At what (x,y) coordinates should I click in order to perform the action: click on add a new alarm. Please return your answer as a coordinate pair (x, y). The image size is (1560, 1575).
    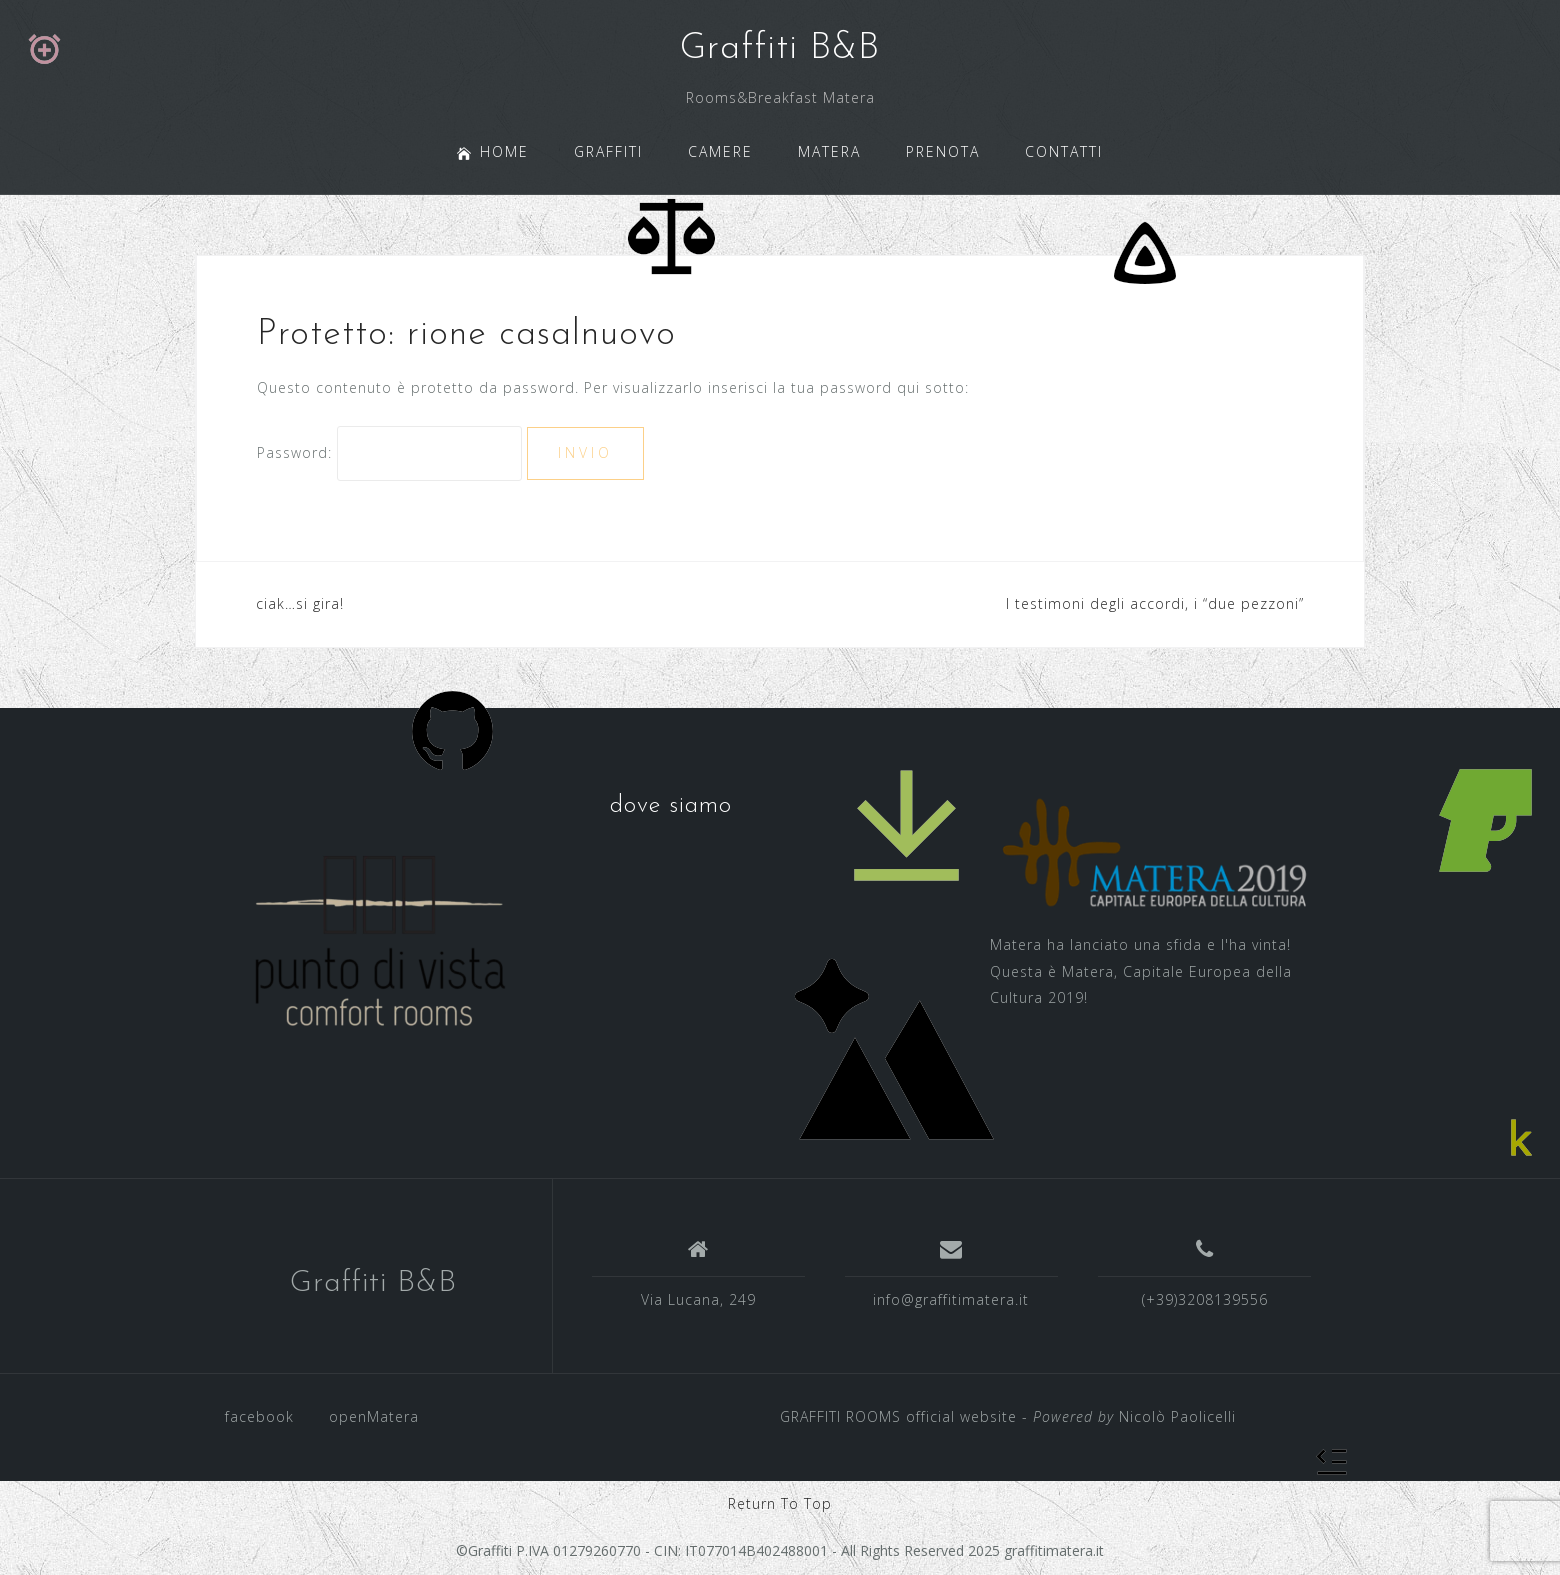
    Looking at the image, I should click on (44, 48).